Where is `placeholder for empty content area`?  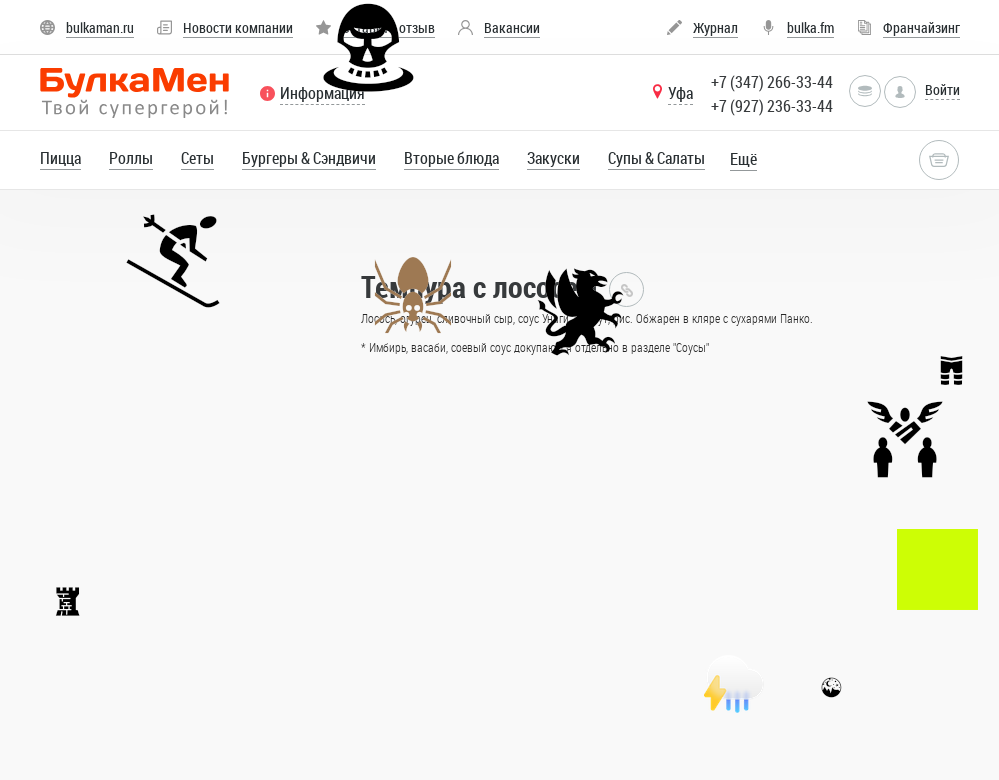
placeholder for empty content area is located at coordinates (937, 569).